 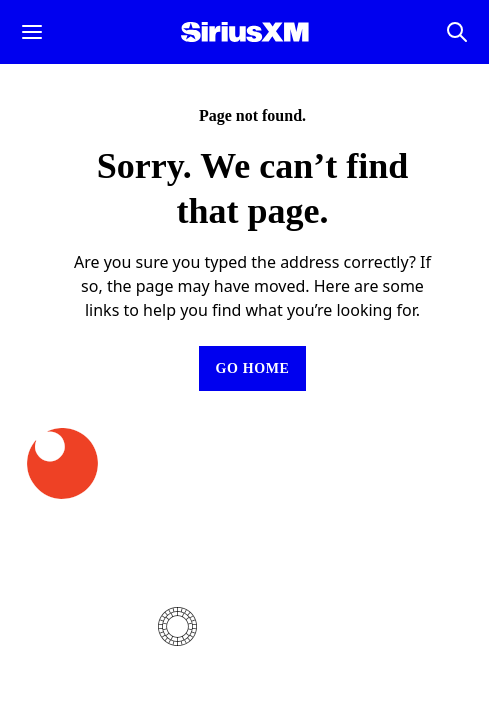 What do you see at coordinates (177, 626) in the screenshot?
I see `open the VSCO photo editing app` at bounding box center [177, 626].